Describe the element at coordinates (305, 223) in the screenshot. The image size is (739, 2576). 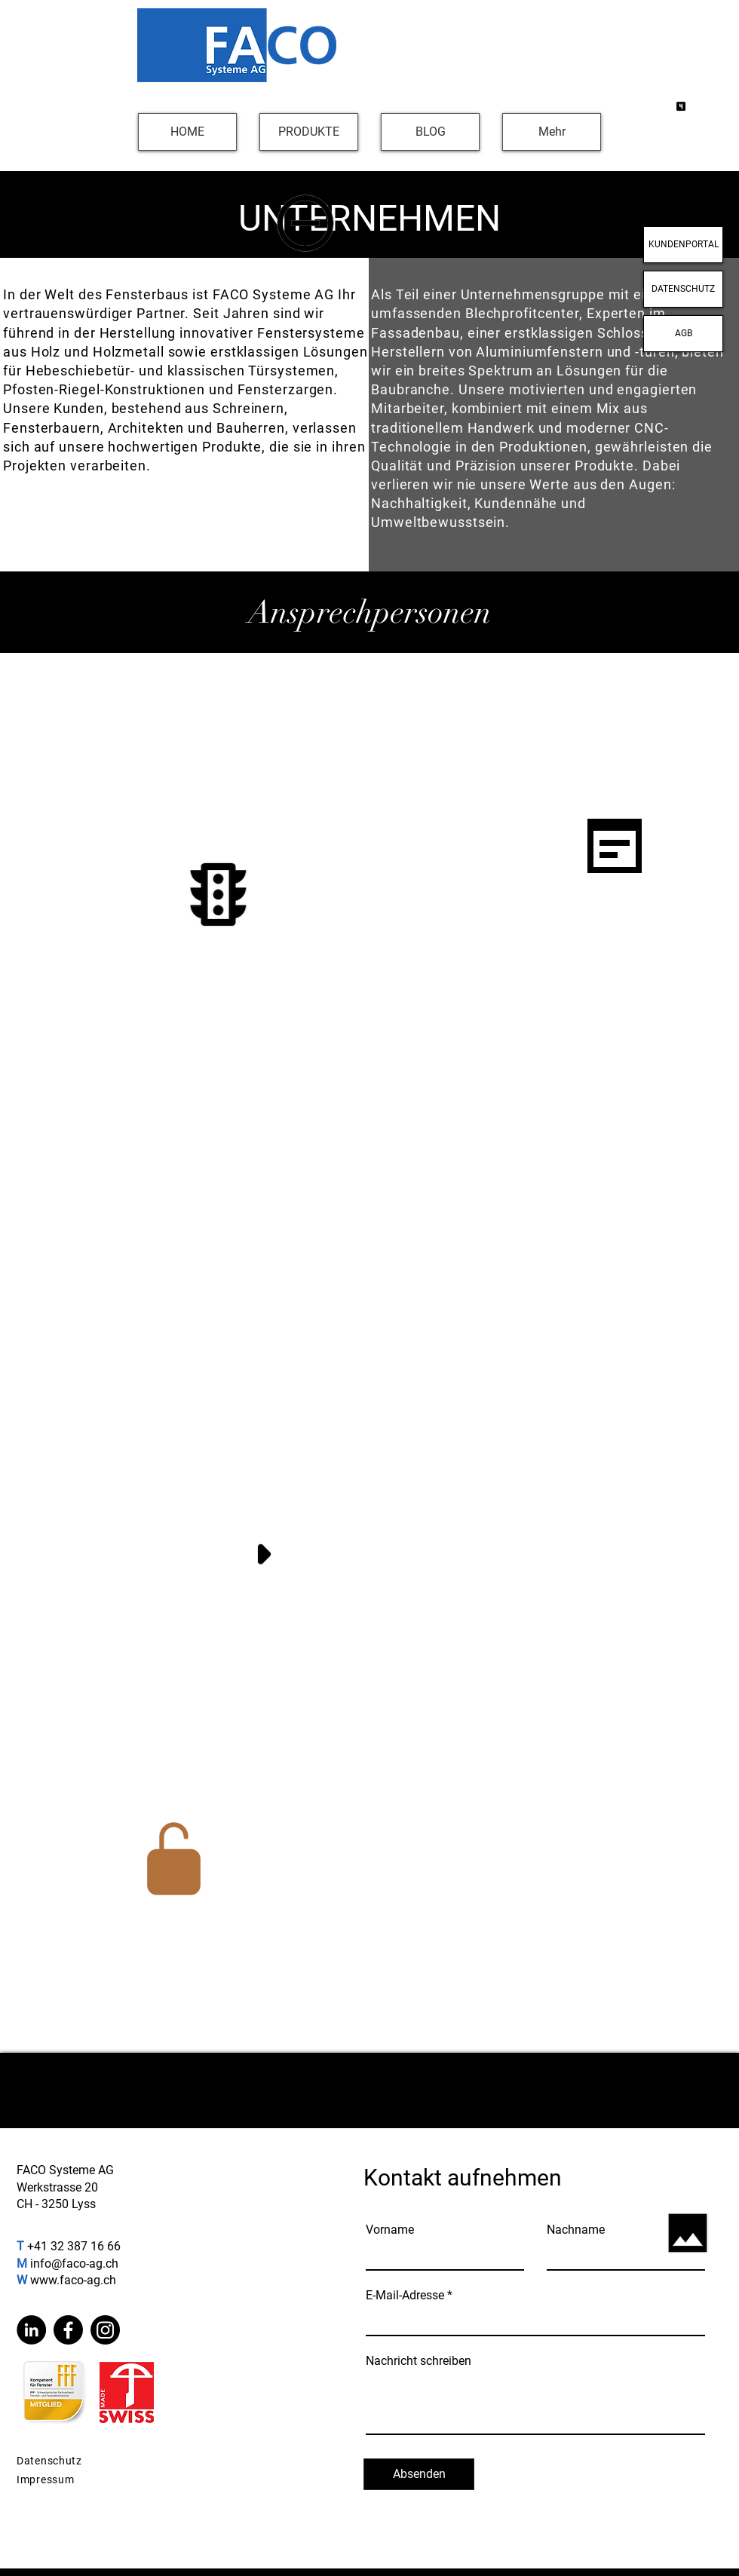
I see `remove an item from a list` at that location.